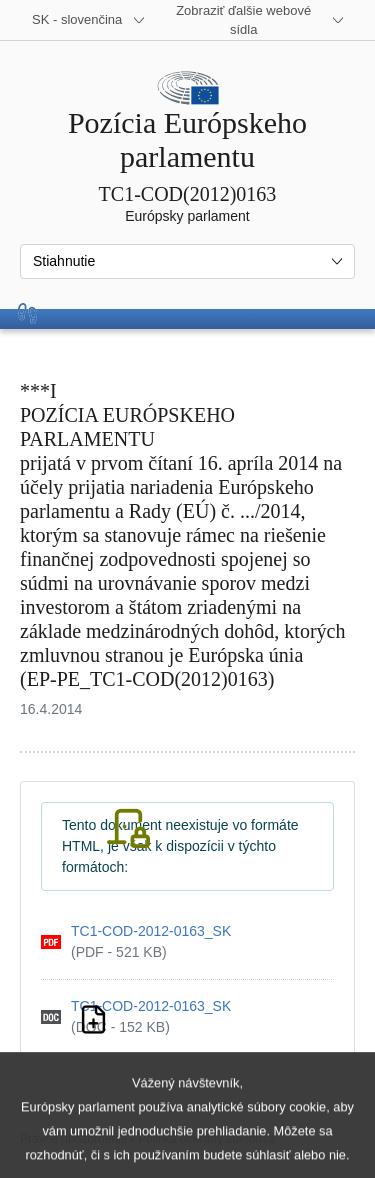 This screenshot has height=1178, width=375. Describe the element at coordinates (128, 826) in the screenshot. I see `indicates a locked or secured room` at that location.